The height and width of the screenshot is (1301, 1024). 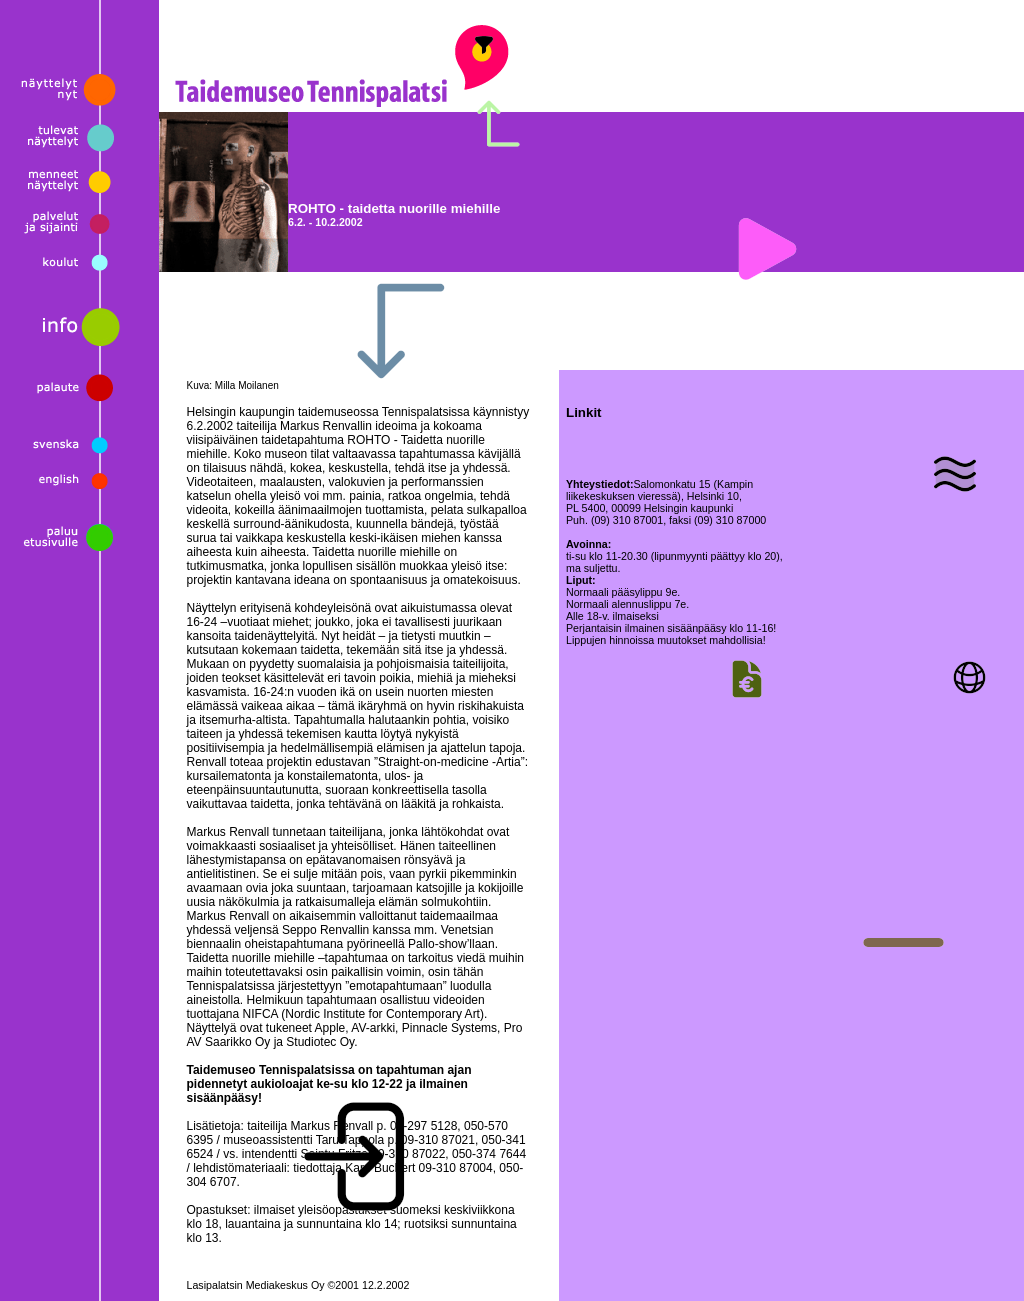 I want to click on indicates water or aquatic features, so click(x=955, y=474).